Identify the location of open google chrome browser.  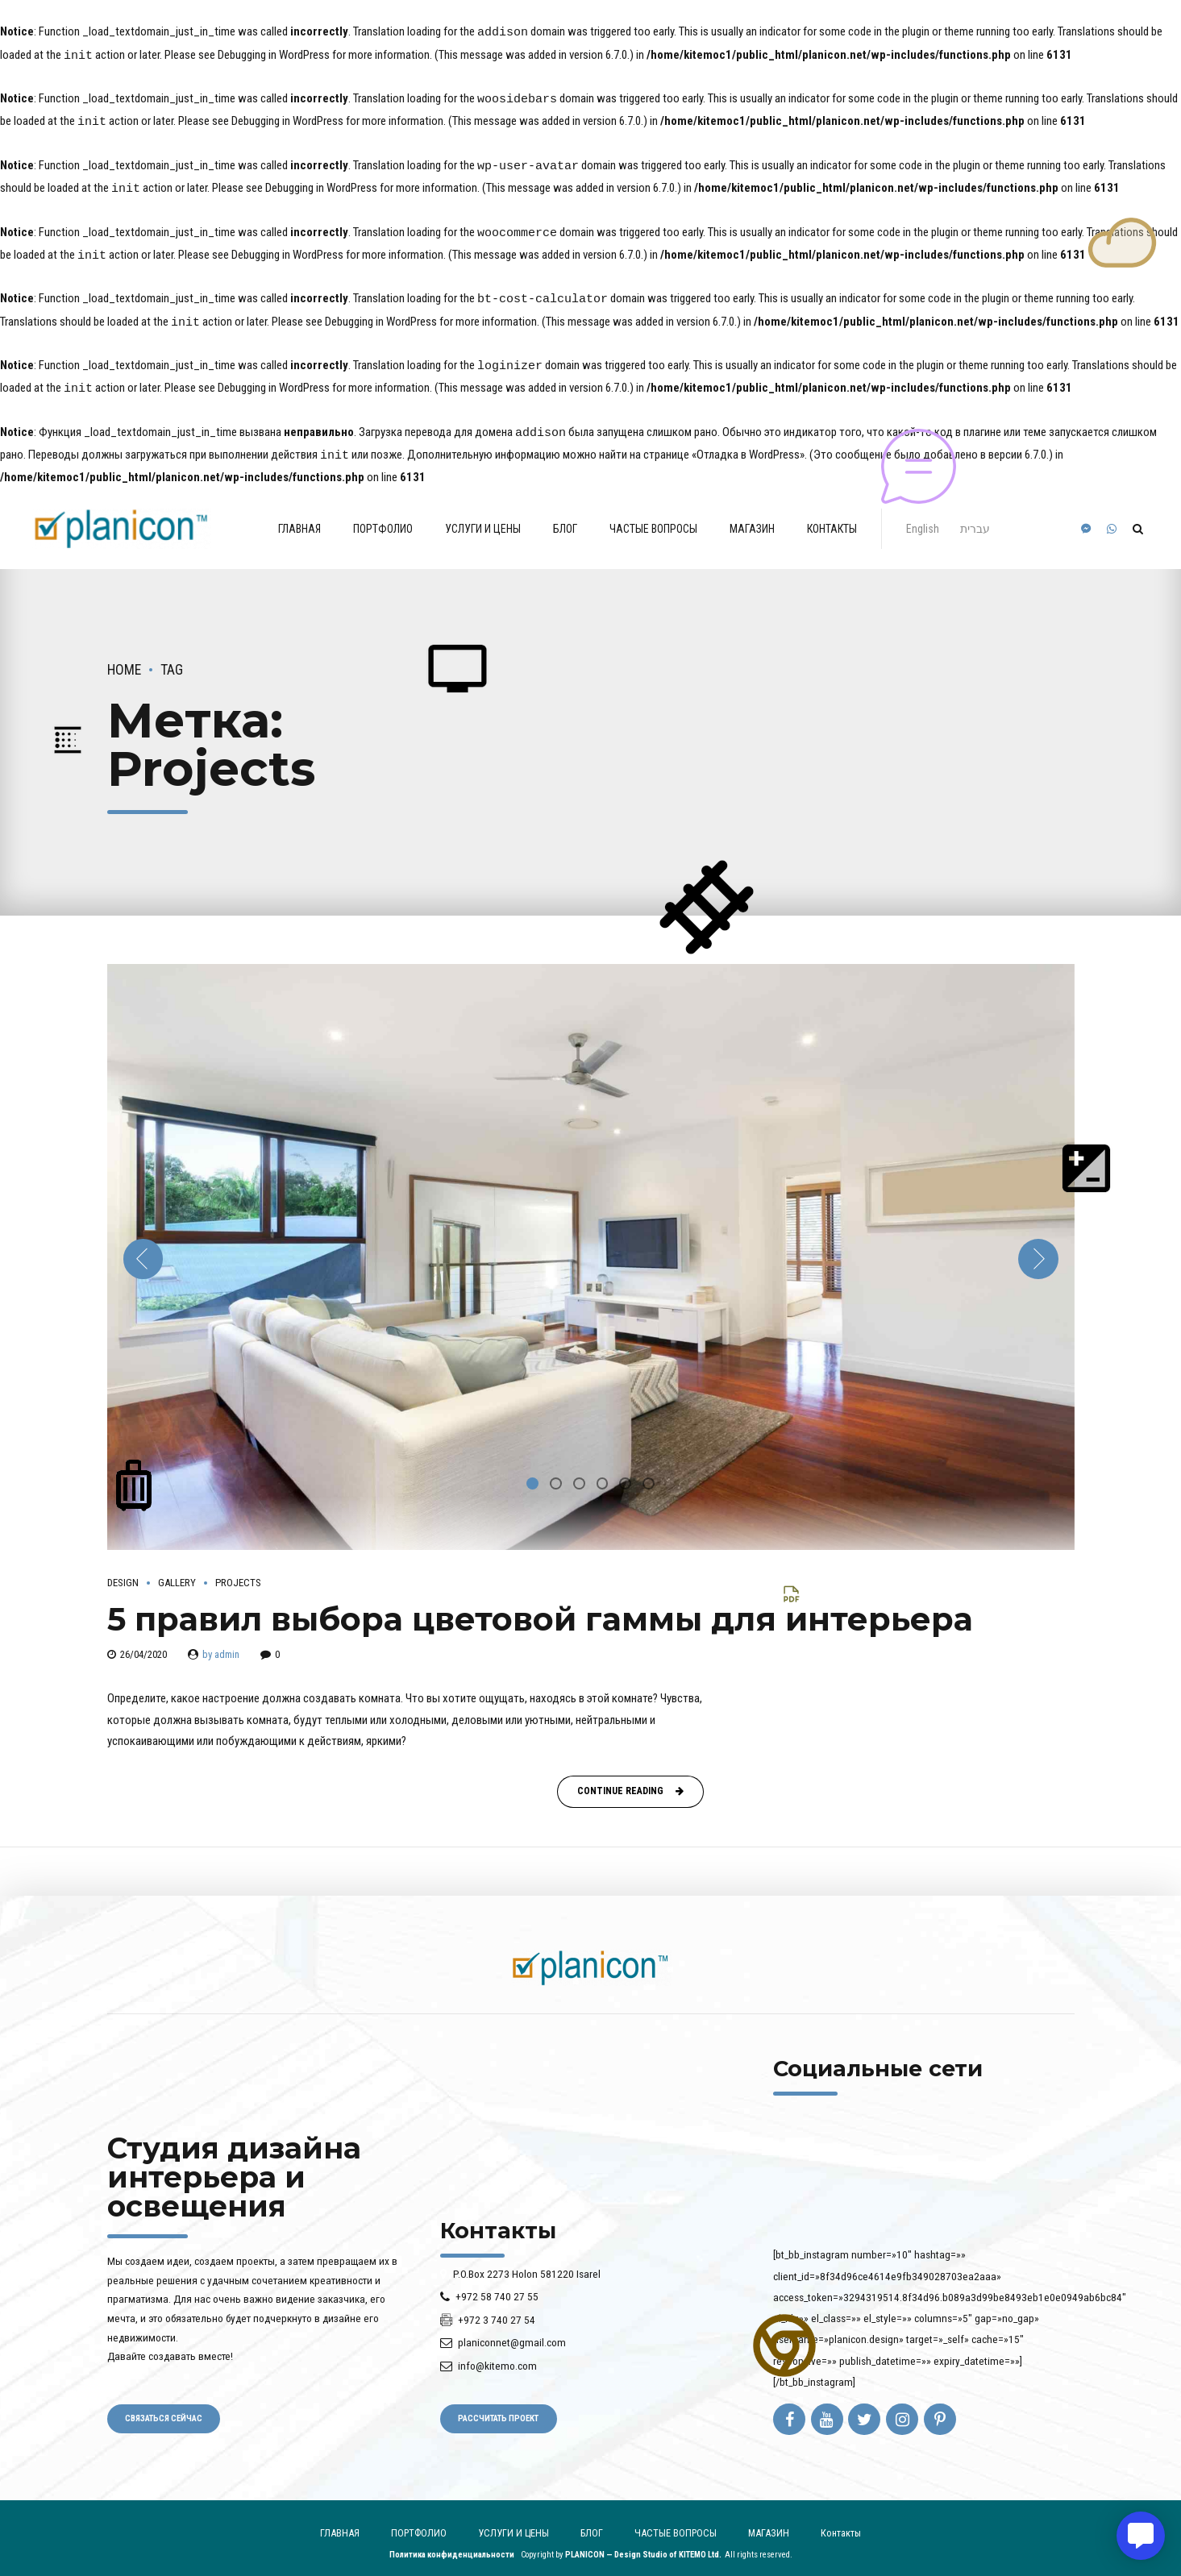
(784, 2345).